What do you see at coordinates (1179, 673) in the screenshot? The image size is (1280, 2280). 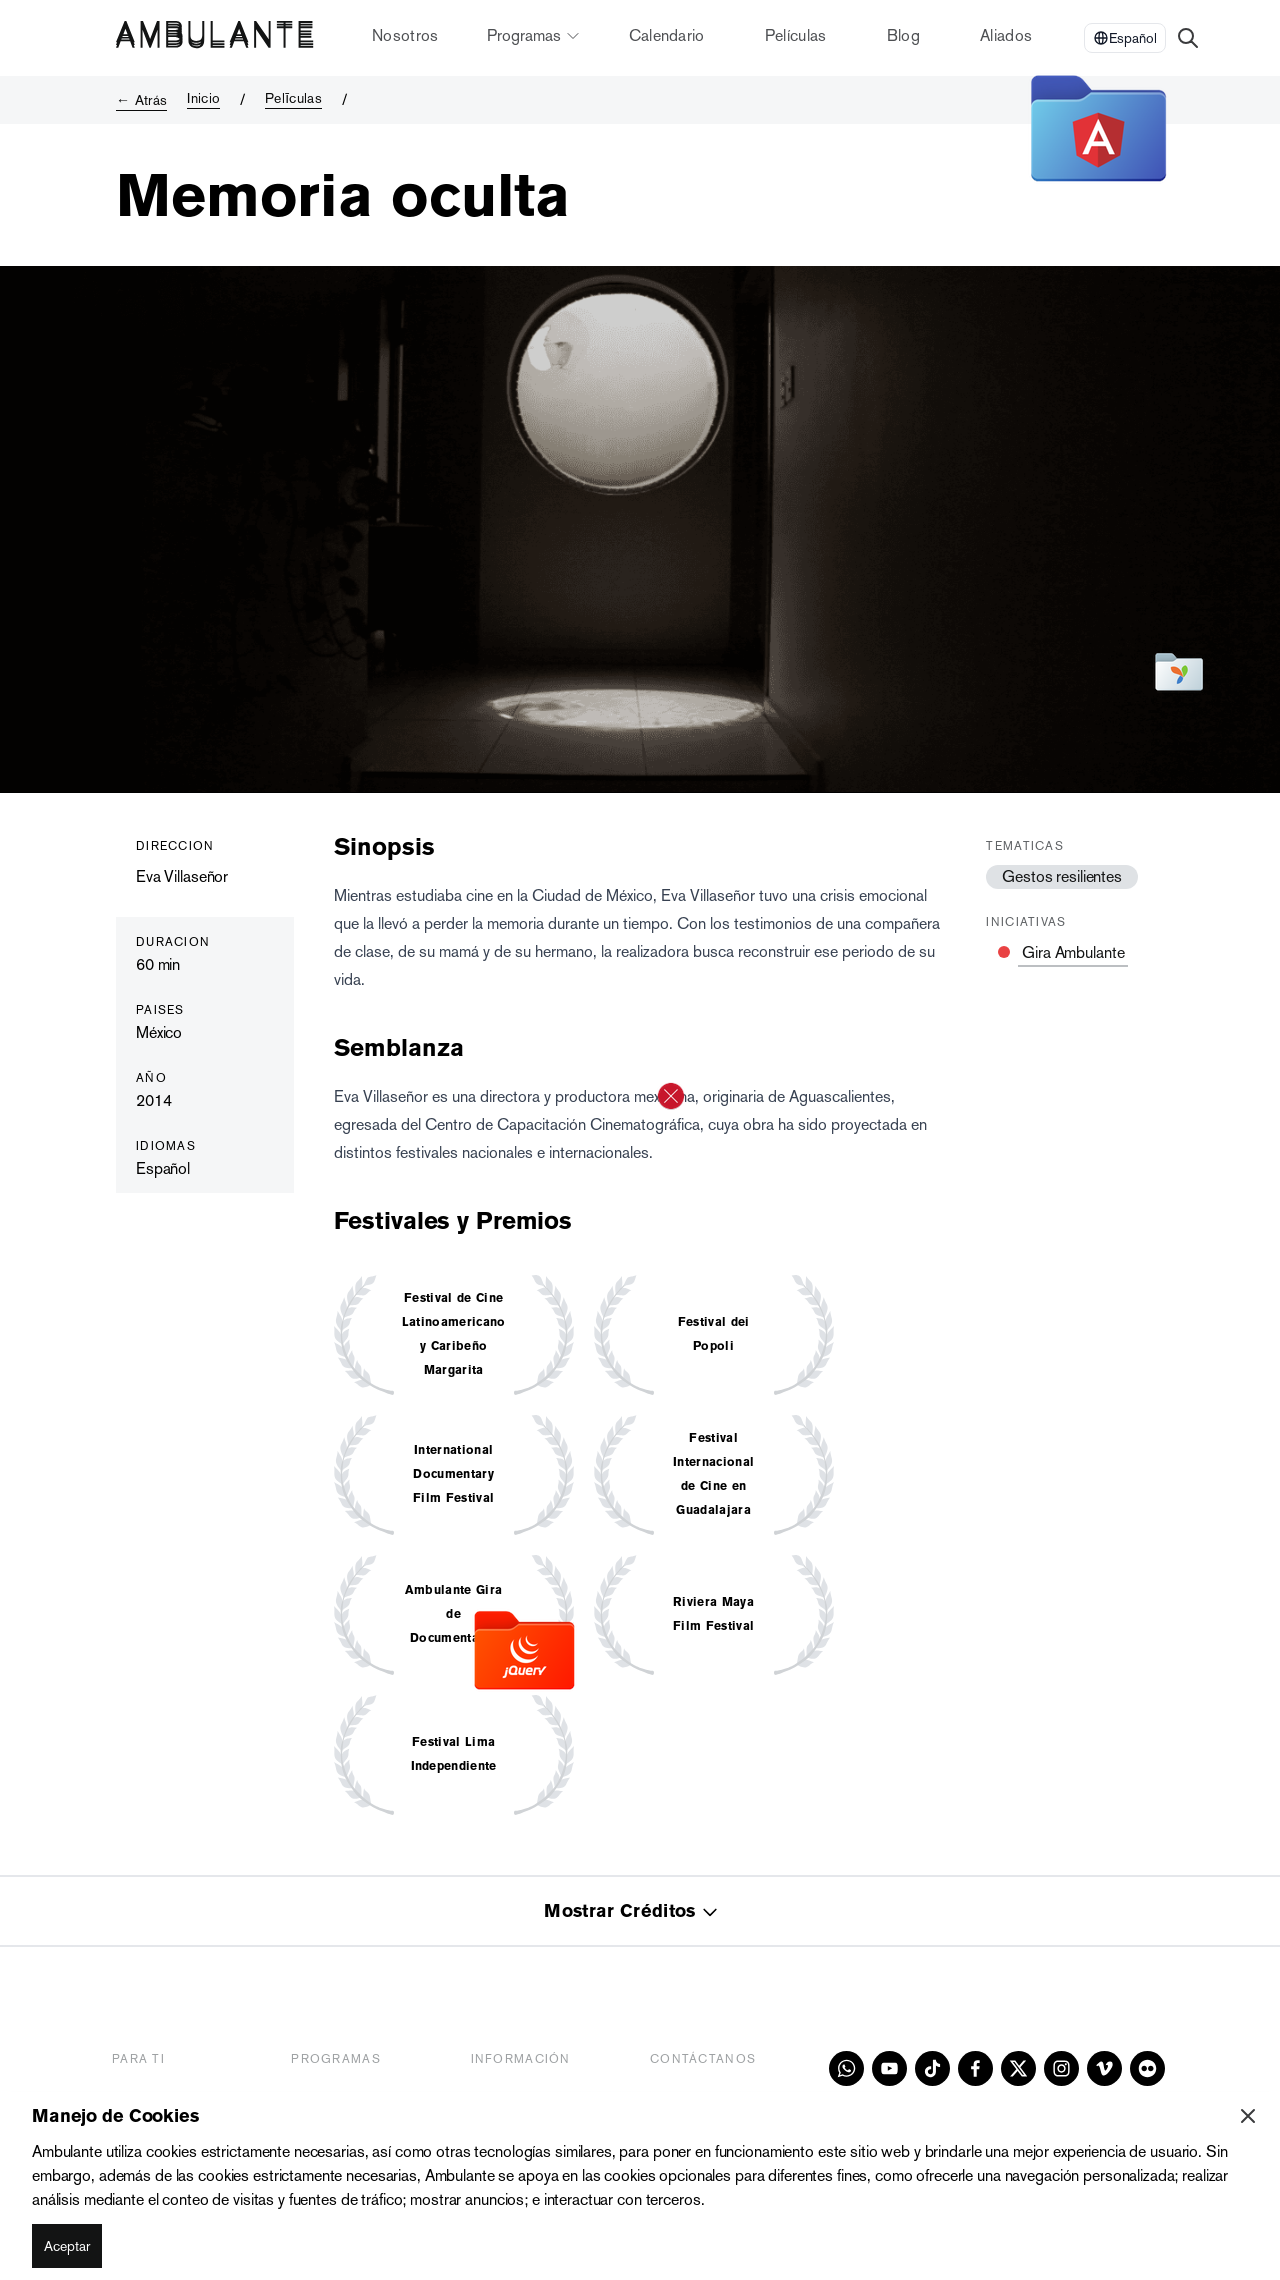 I see `open yii2 framework project folder` at bounding box center [1179, 673].